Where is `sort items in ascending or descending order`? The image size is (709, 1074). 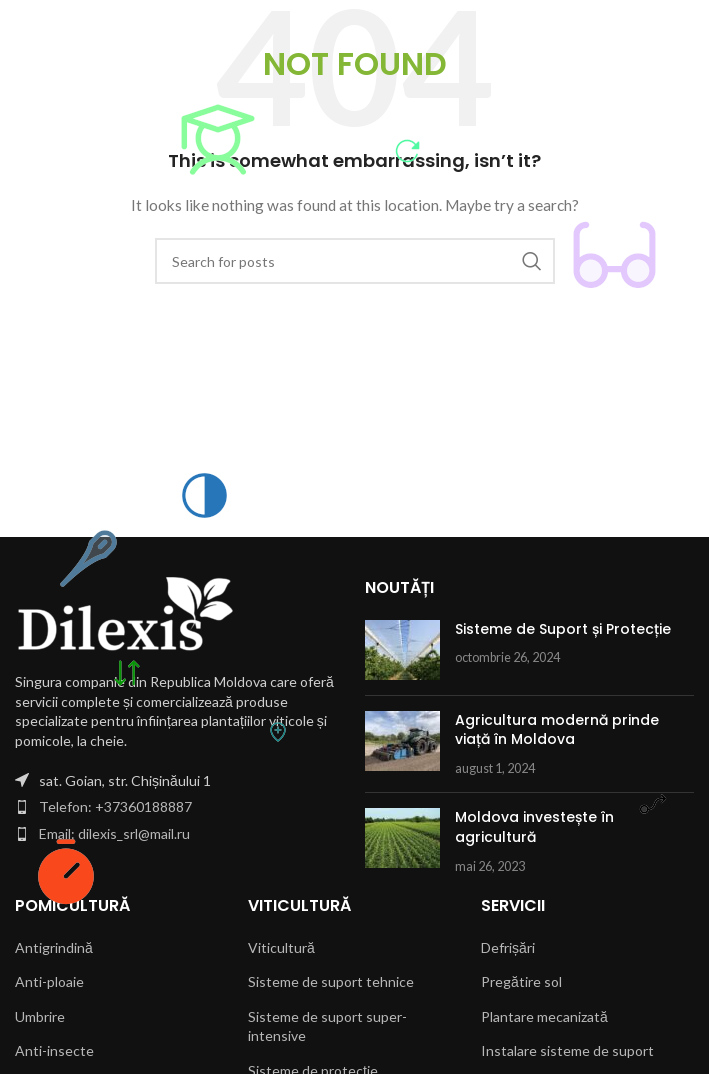 sort items in ascending or descending order is located at coordinates (127, 673).